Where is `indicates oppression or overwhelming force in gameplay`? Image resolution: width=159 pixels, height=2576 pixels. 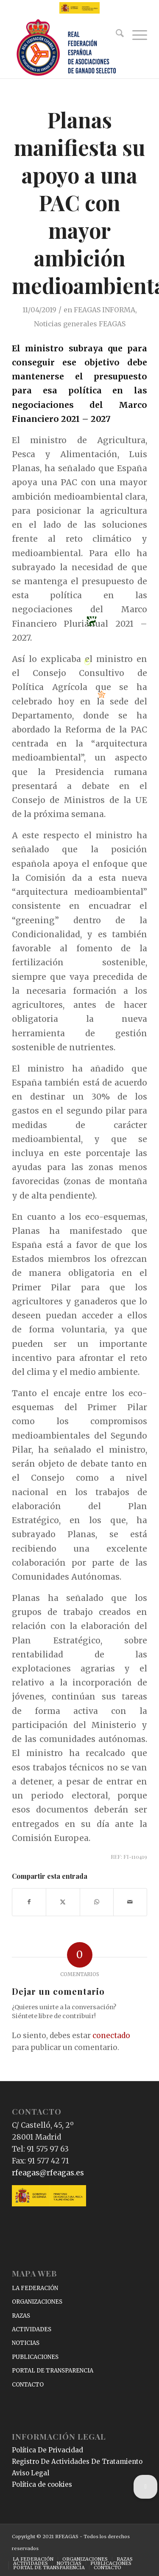
indicates oppression or overwhelming force in gameplay is located at coordinates (92, 621).